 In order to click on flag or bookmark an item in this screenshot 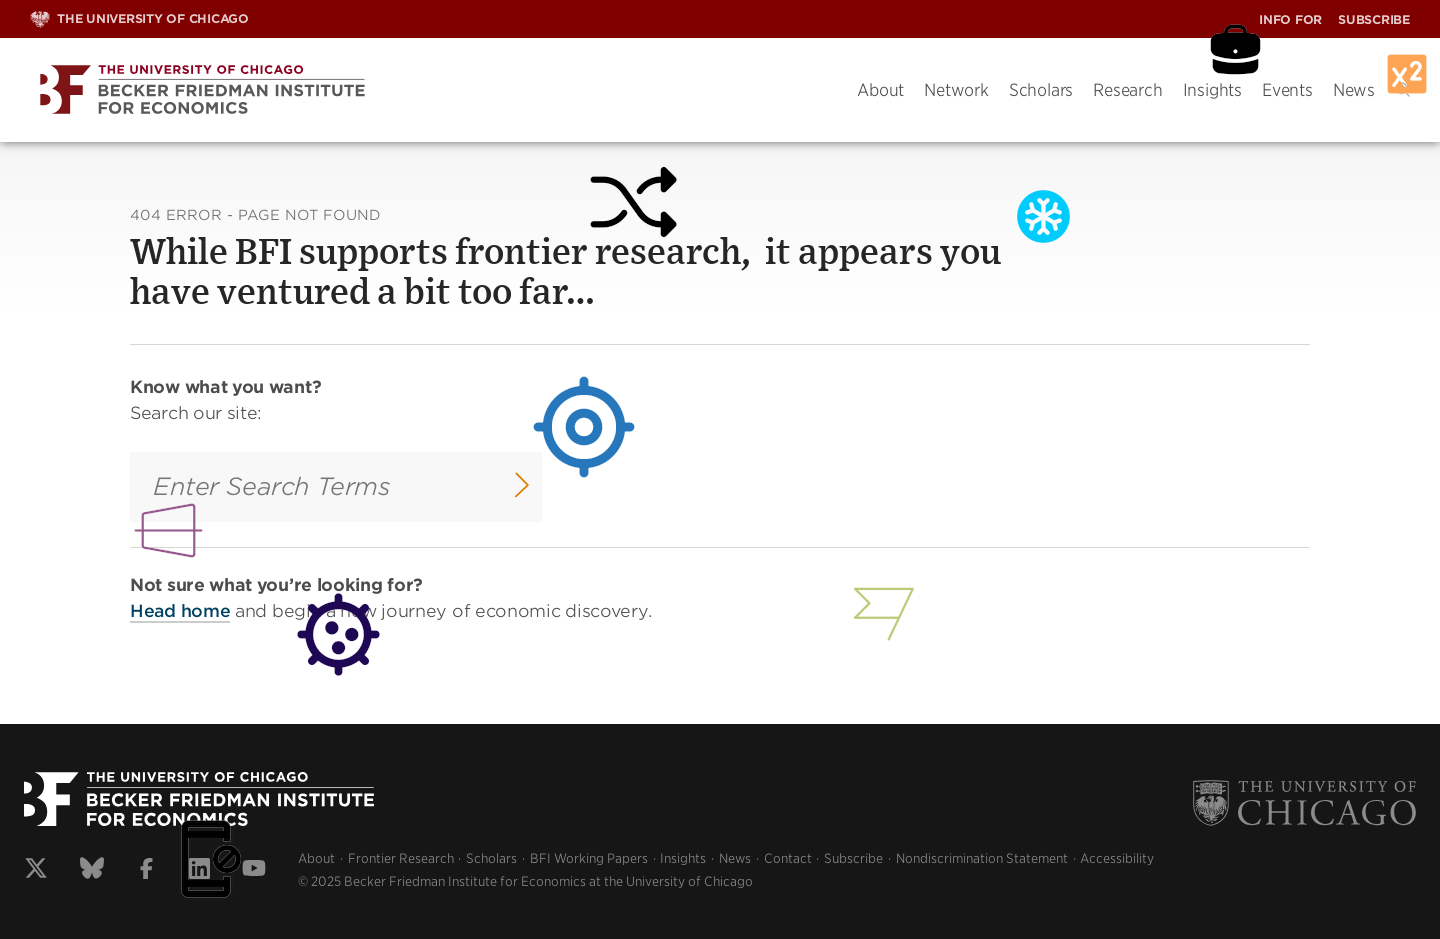, I will do `click(881, 610)`.